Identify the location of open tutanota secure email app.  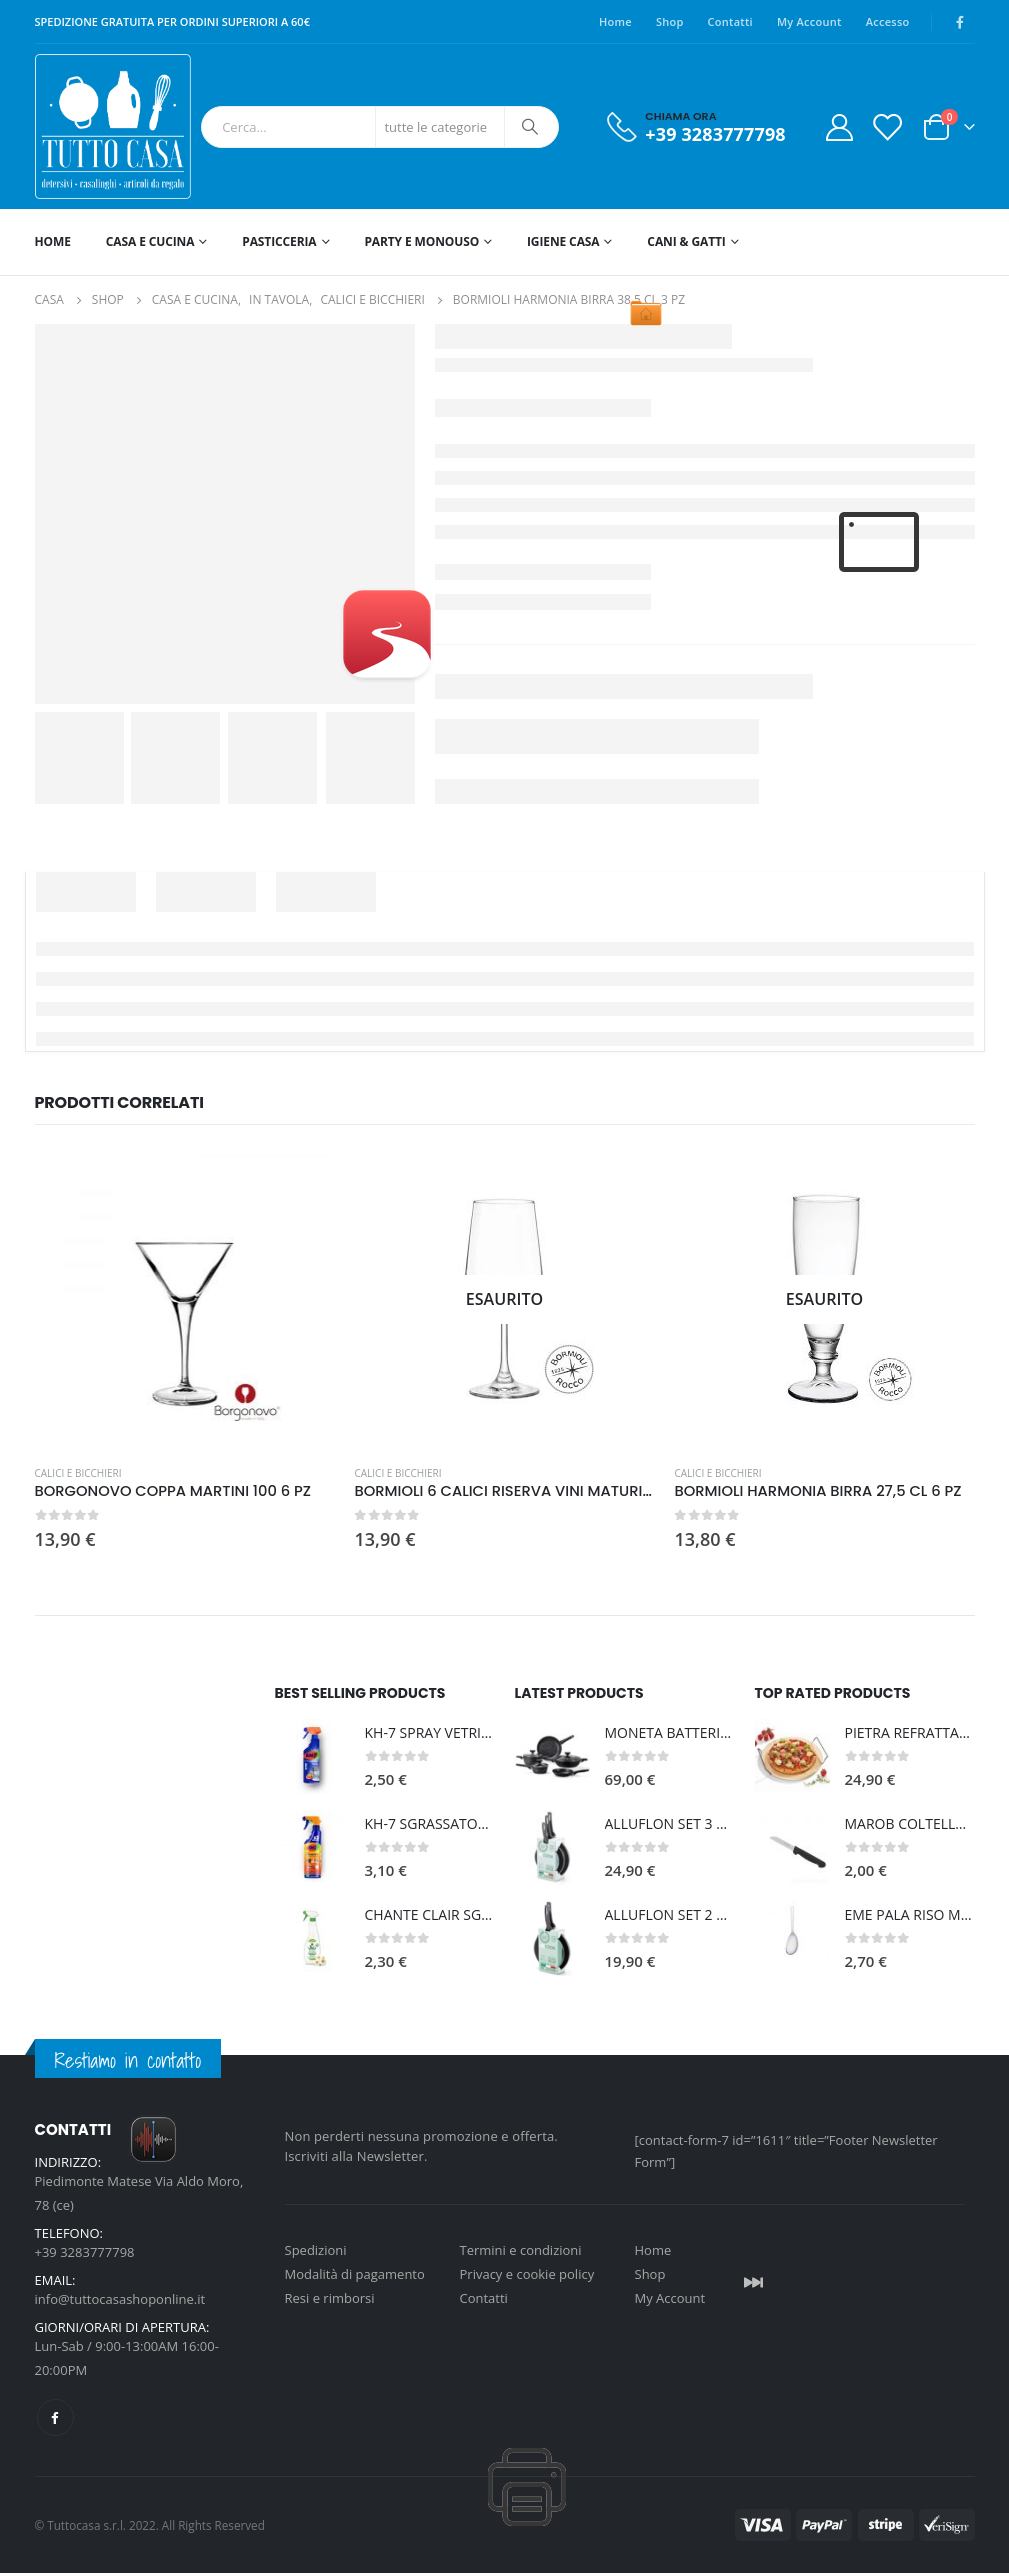
(387, 634).